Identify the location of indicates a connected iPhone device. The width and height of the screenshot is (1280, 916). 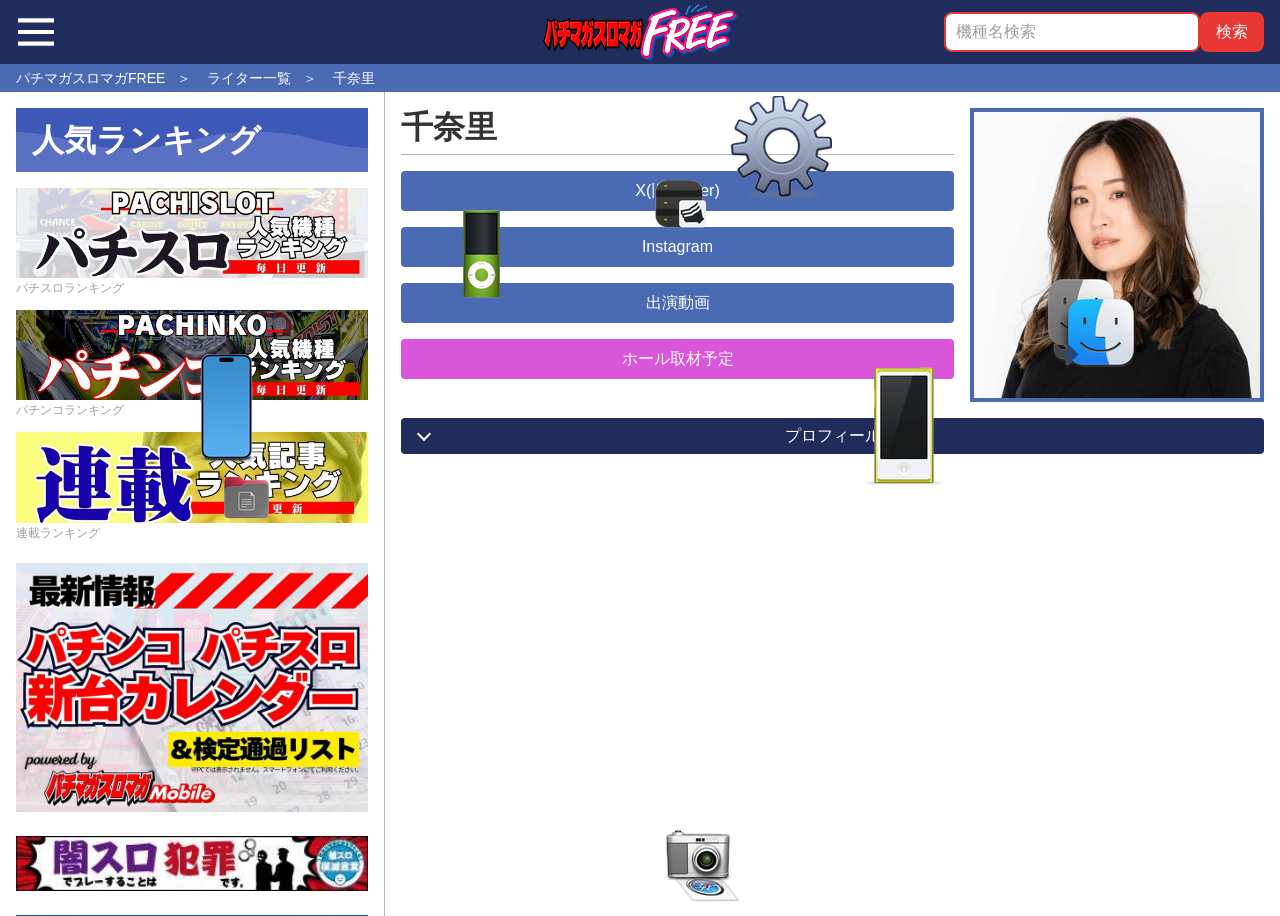
(226, 408).